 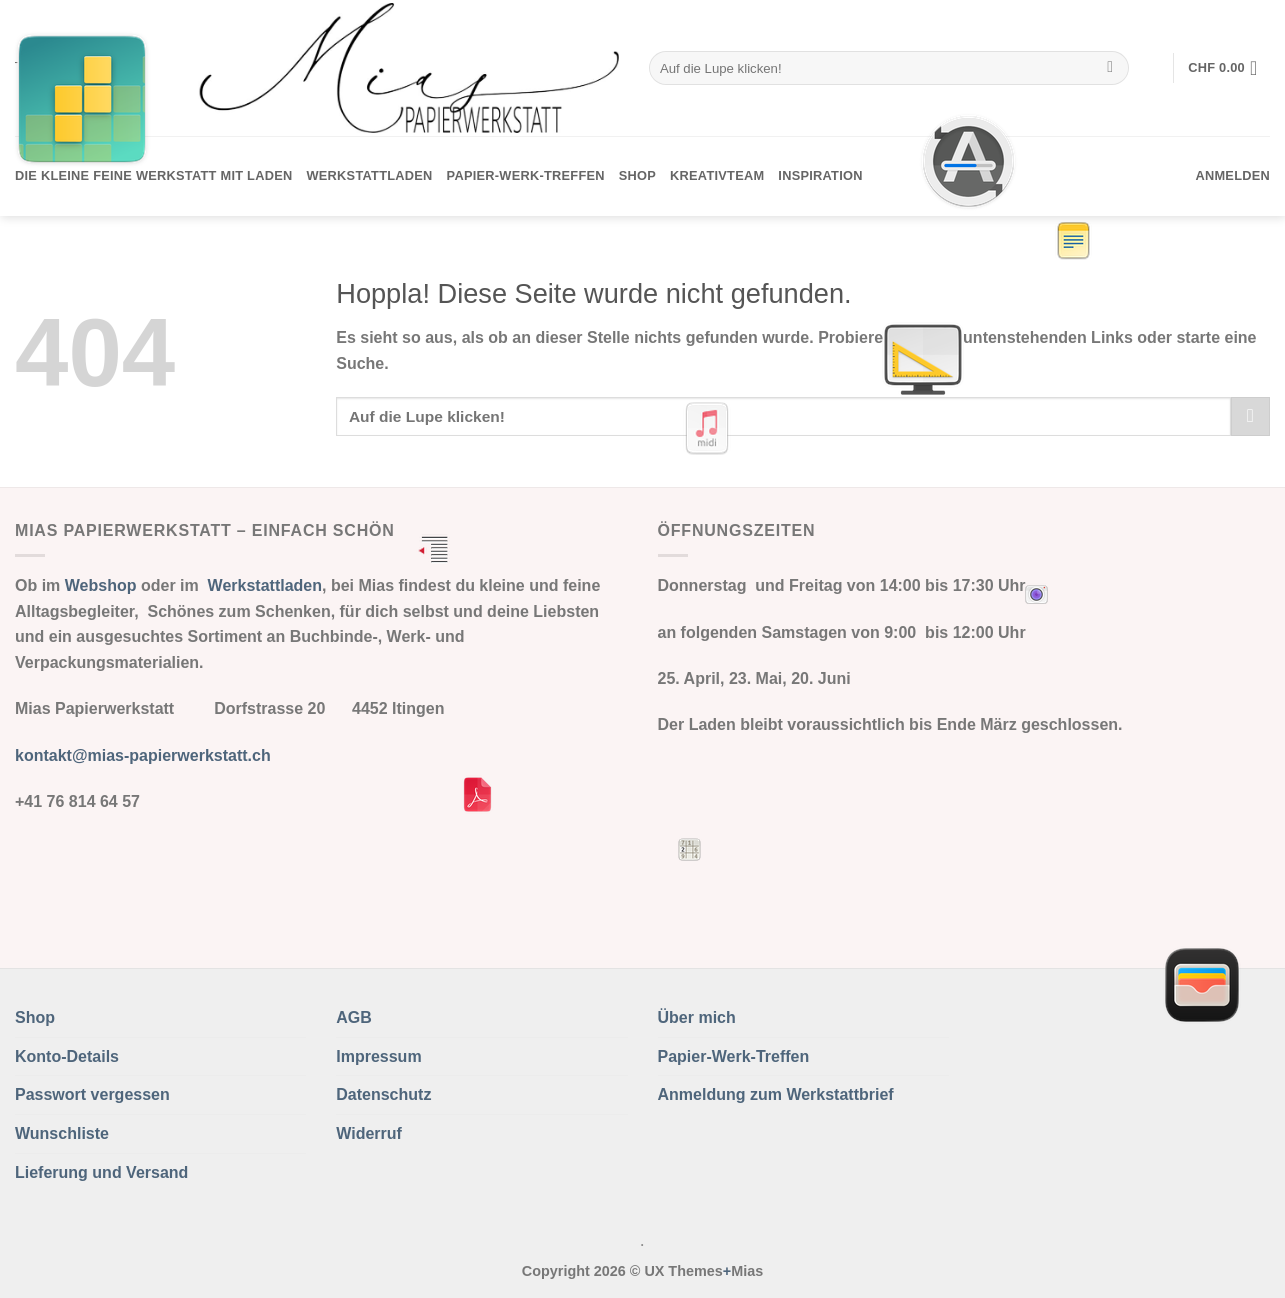 What do you see at coordinates (433, 549) in the screenshot?
I see `decrease text indentation` at bounding box center [433, 549].